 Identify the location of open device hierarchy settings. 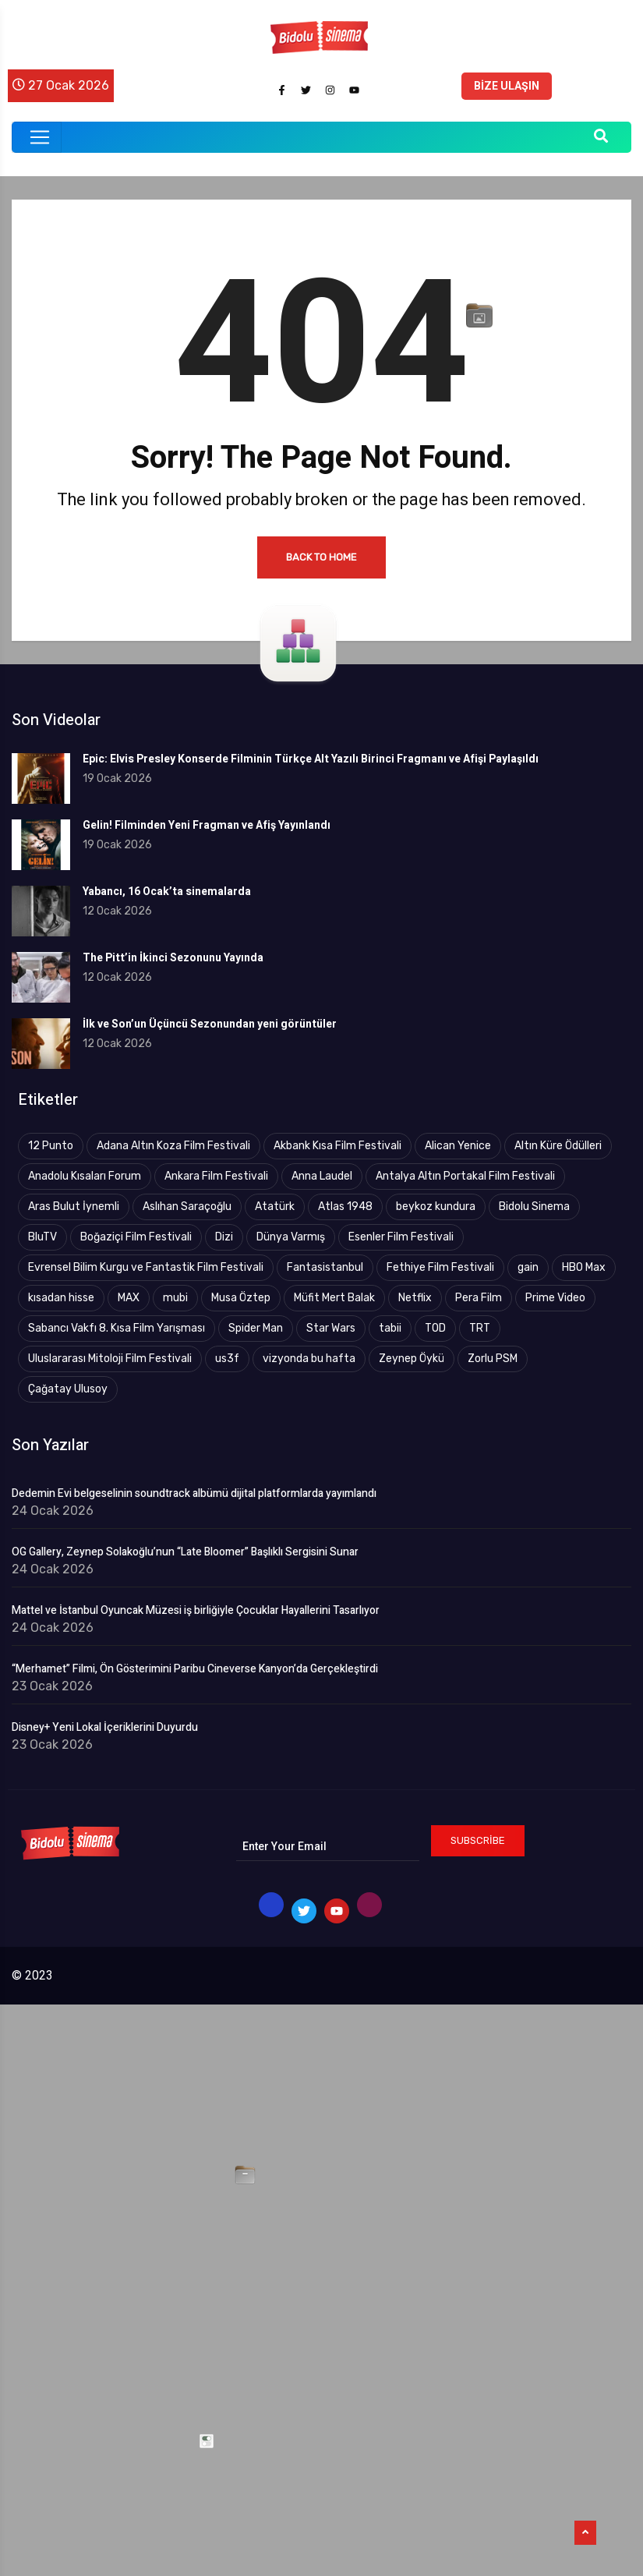
(298, 643).